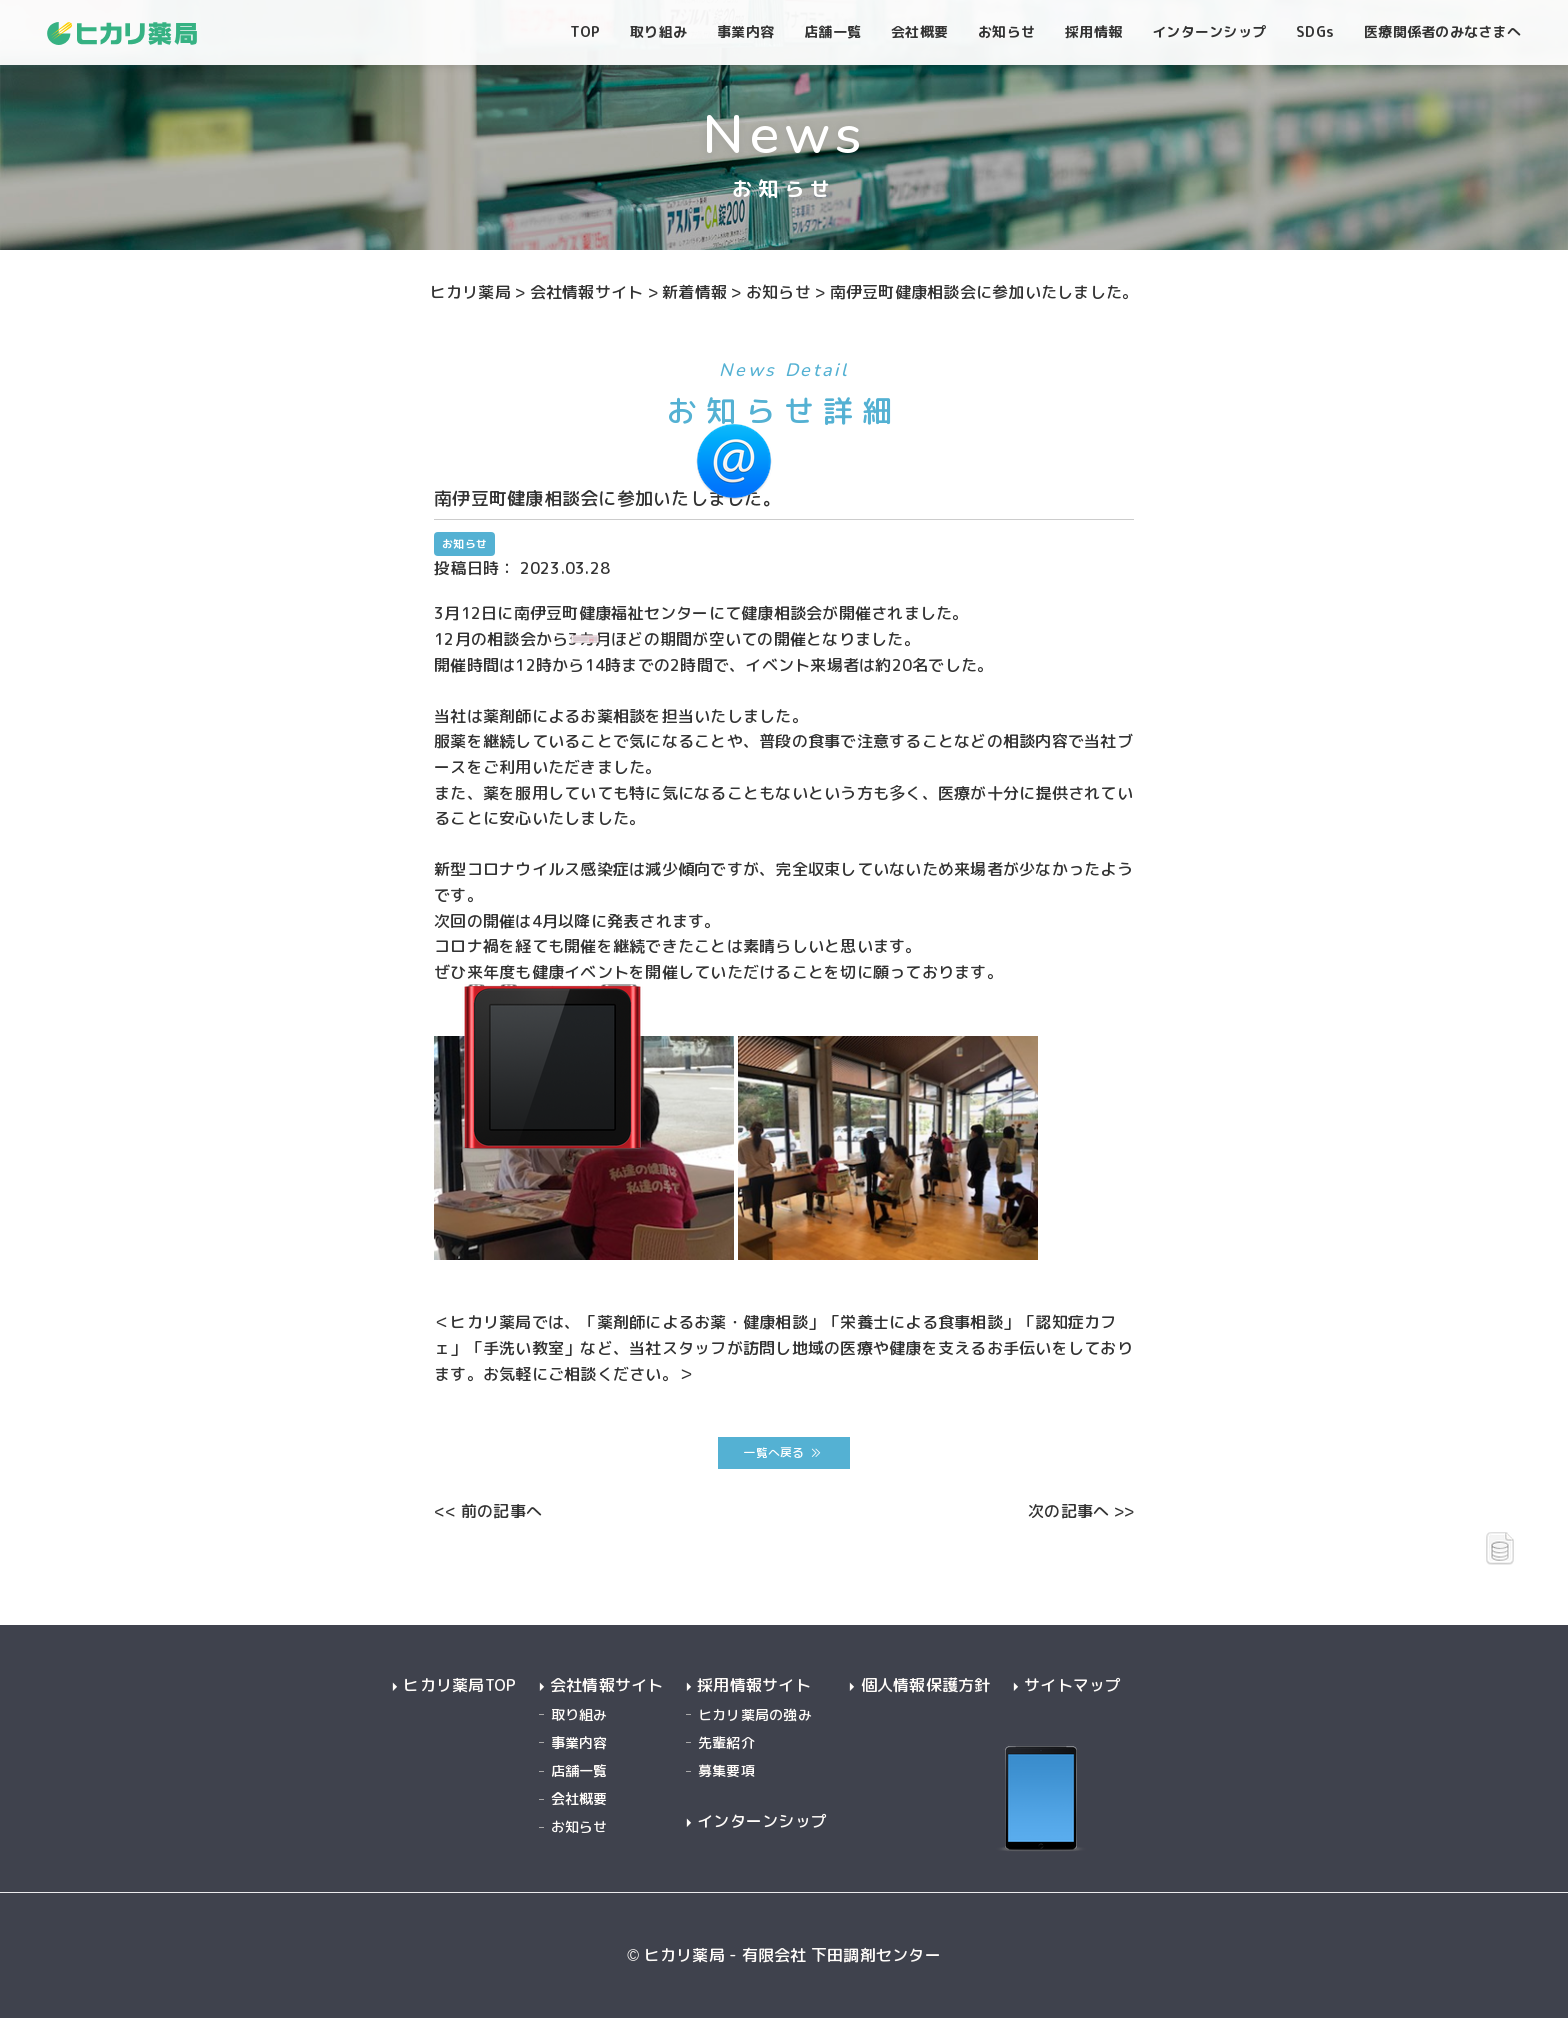 This screenshot has height=2018, width=1568. I want to click on connect a bluetooth keyboard, so click(585, 639).